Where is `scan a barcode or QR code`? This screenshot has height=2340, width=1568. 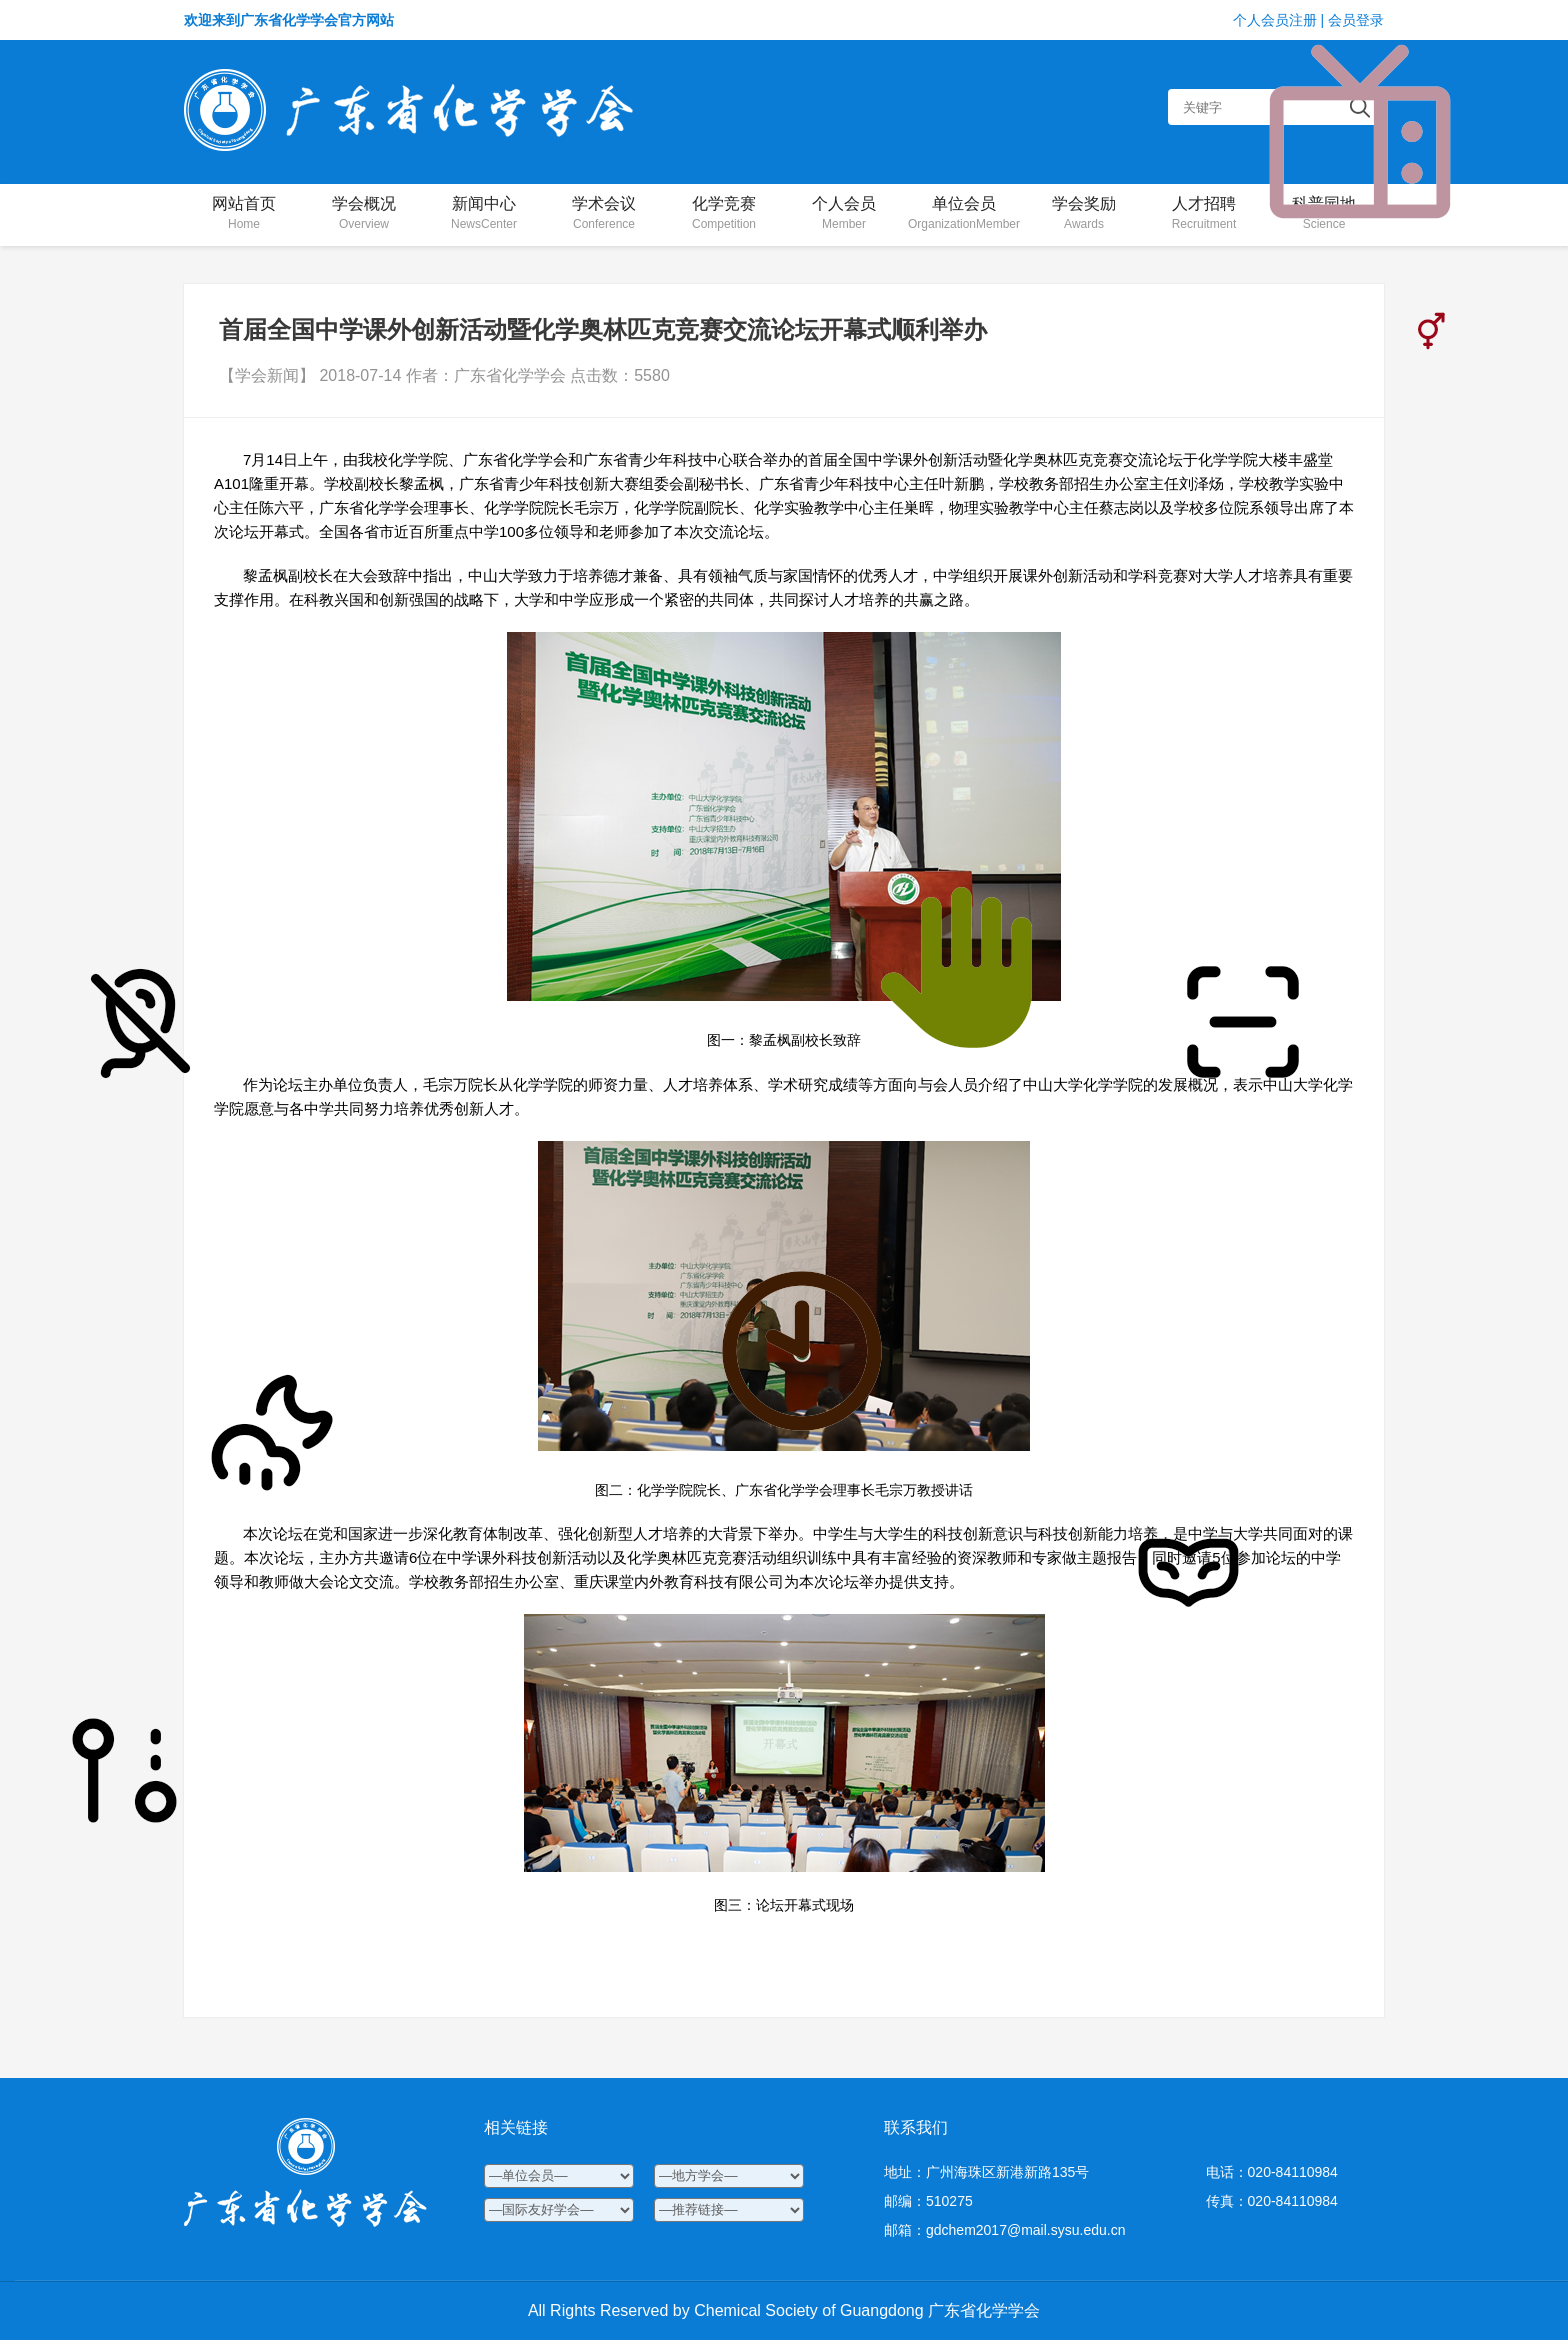 scan a barcode or QR code is located at coordinates (1243, 1022).